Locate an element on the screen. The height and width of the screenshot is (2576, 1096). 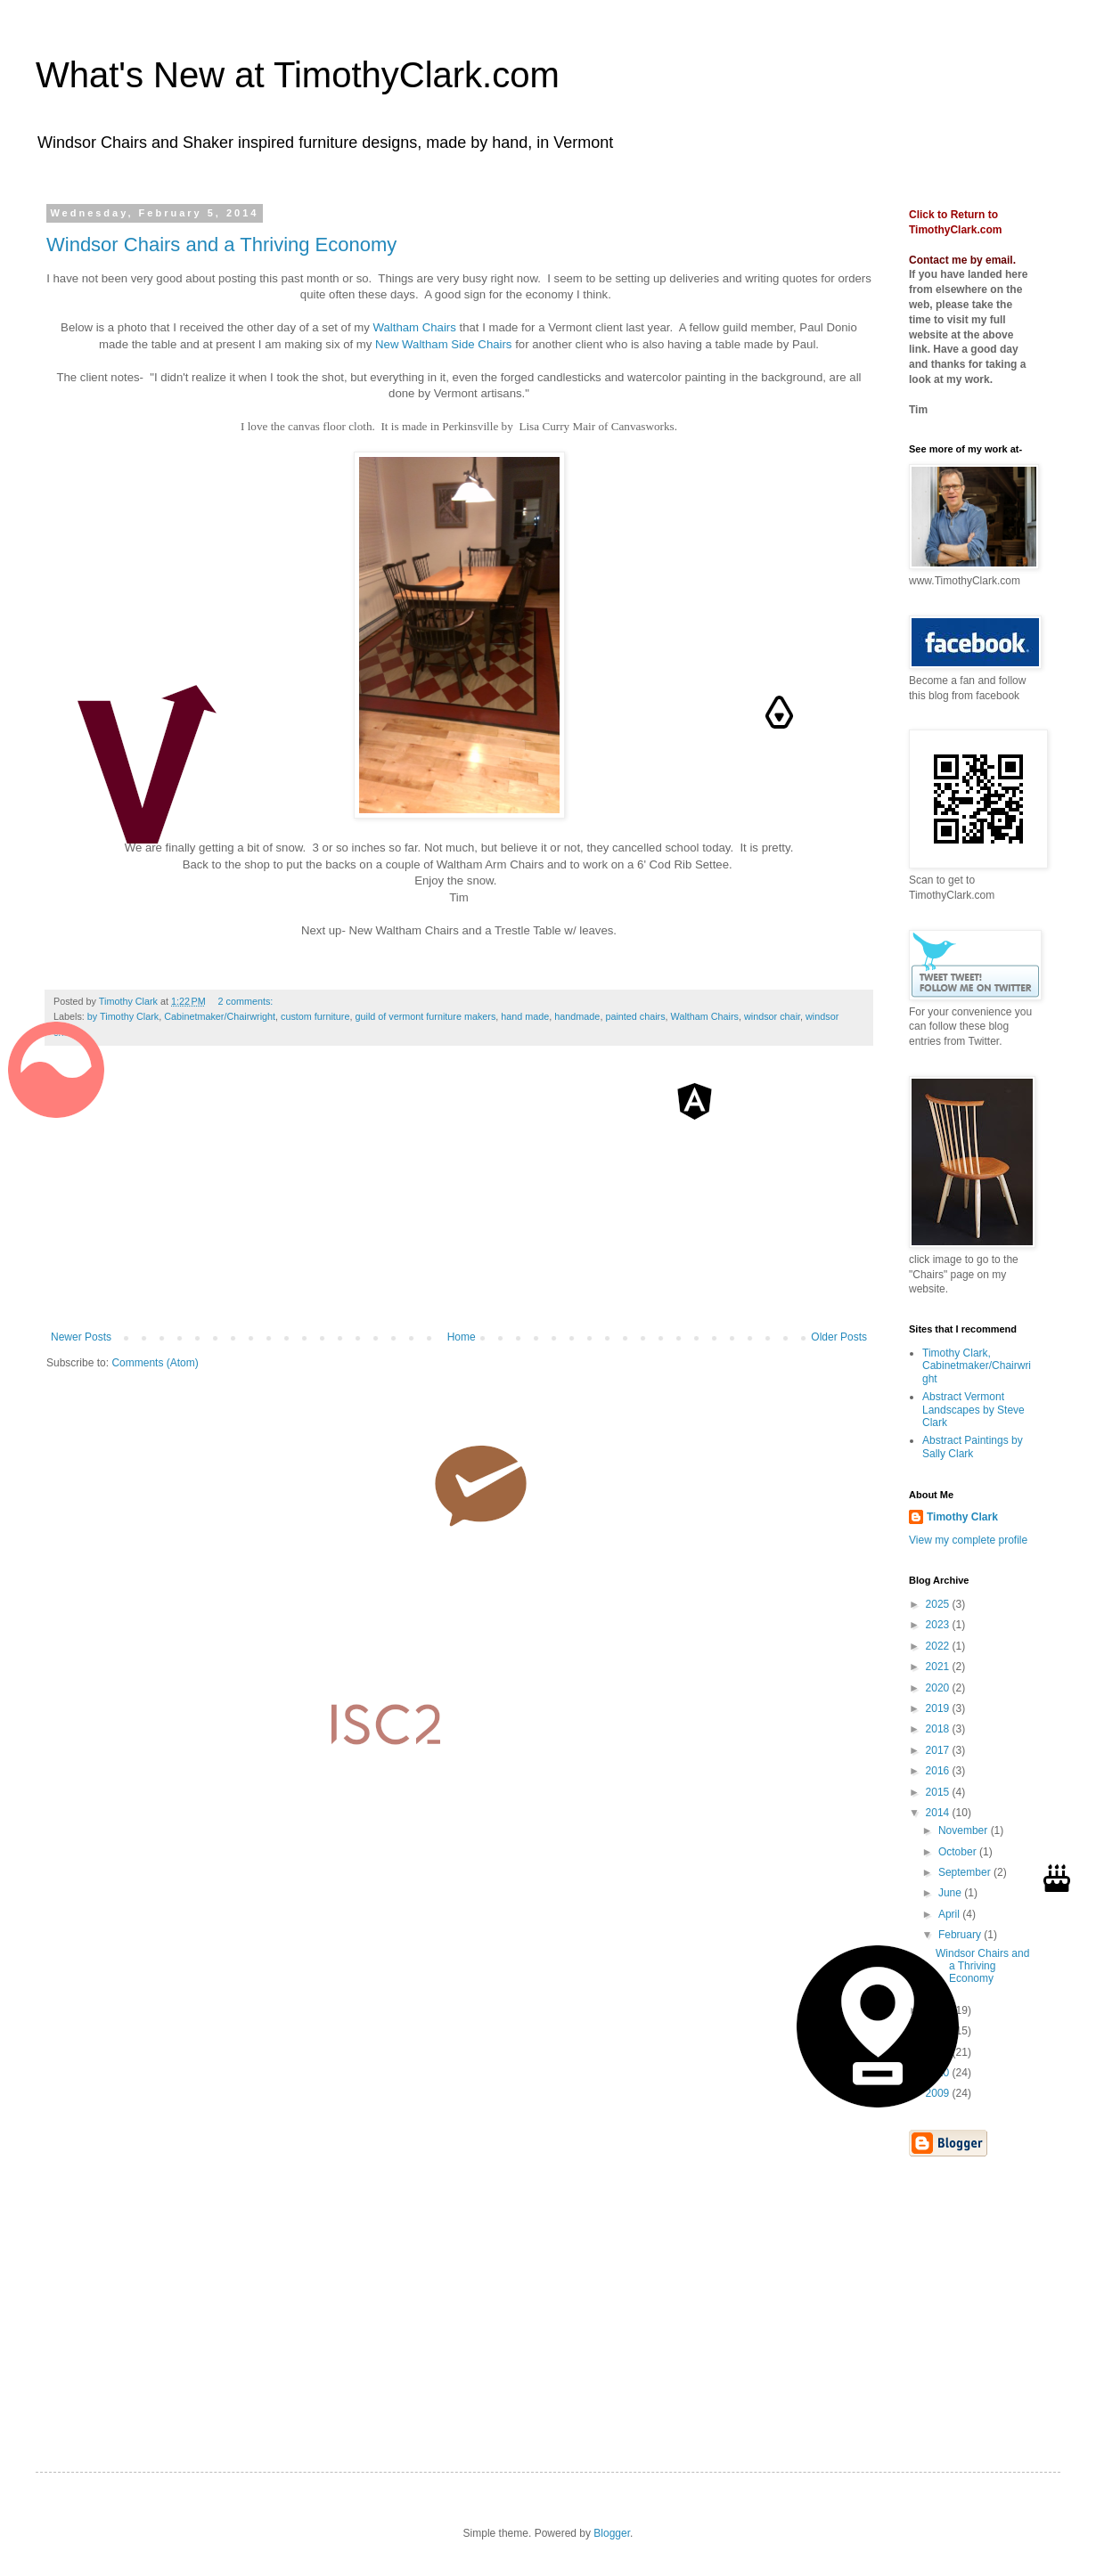
angular framework logo is located at coordinates (694, 1101).